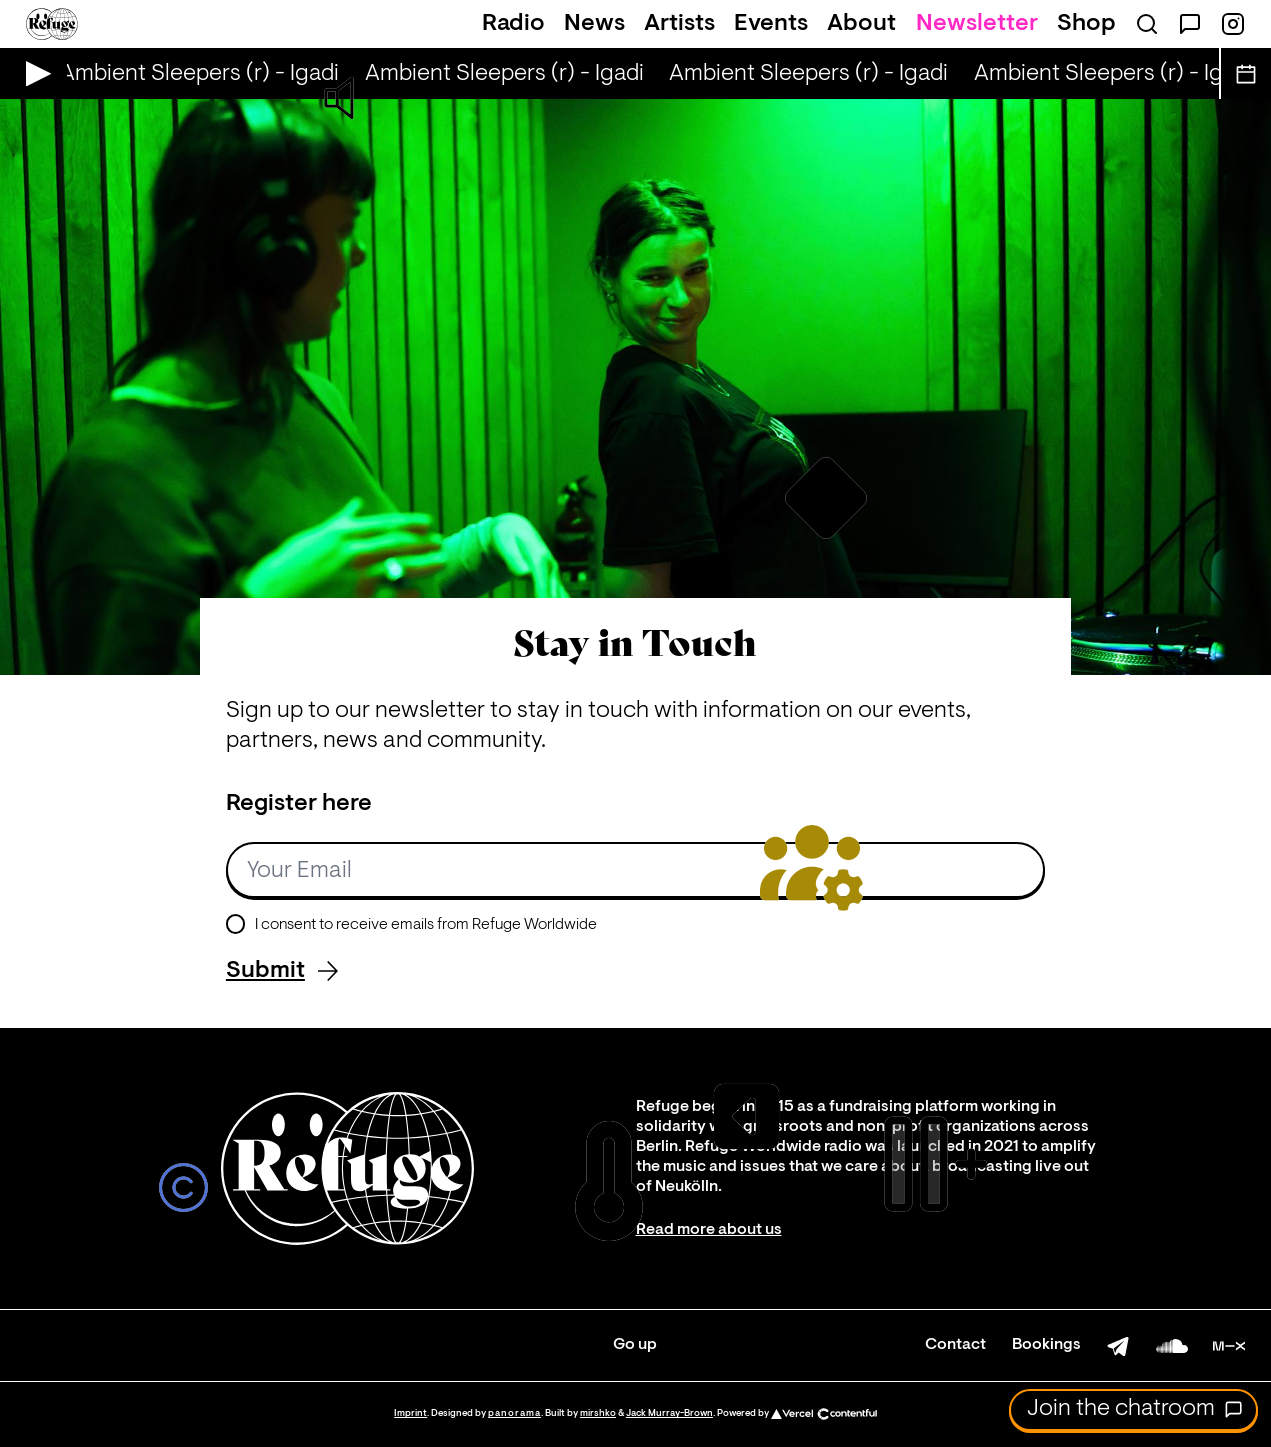  What do you see at coordinates (746, 1116) in the screenshot?
I see `navigate to the previous item or screen` at bounding box center [746, 1116].